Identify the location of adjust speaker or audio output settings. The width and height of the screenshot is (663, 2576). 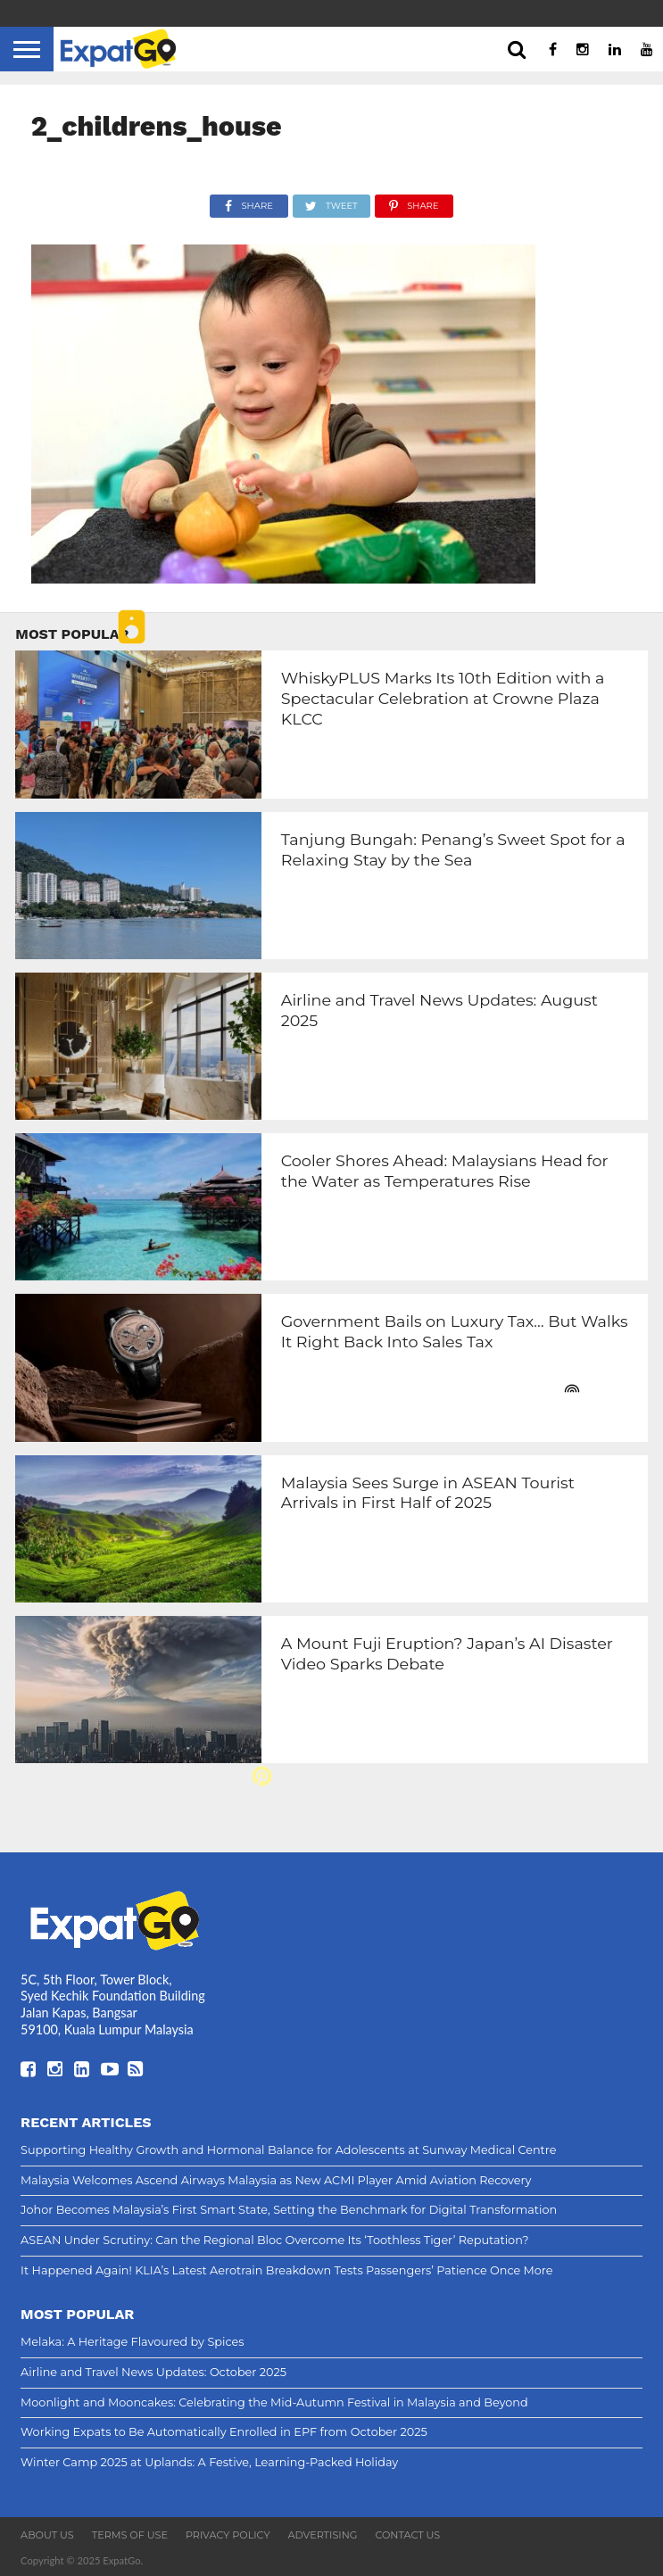
(131, 626).